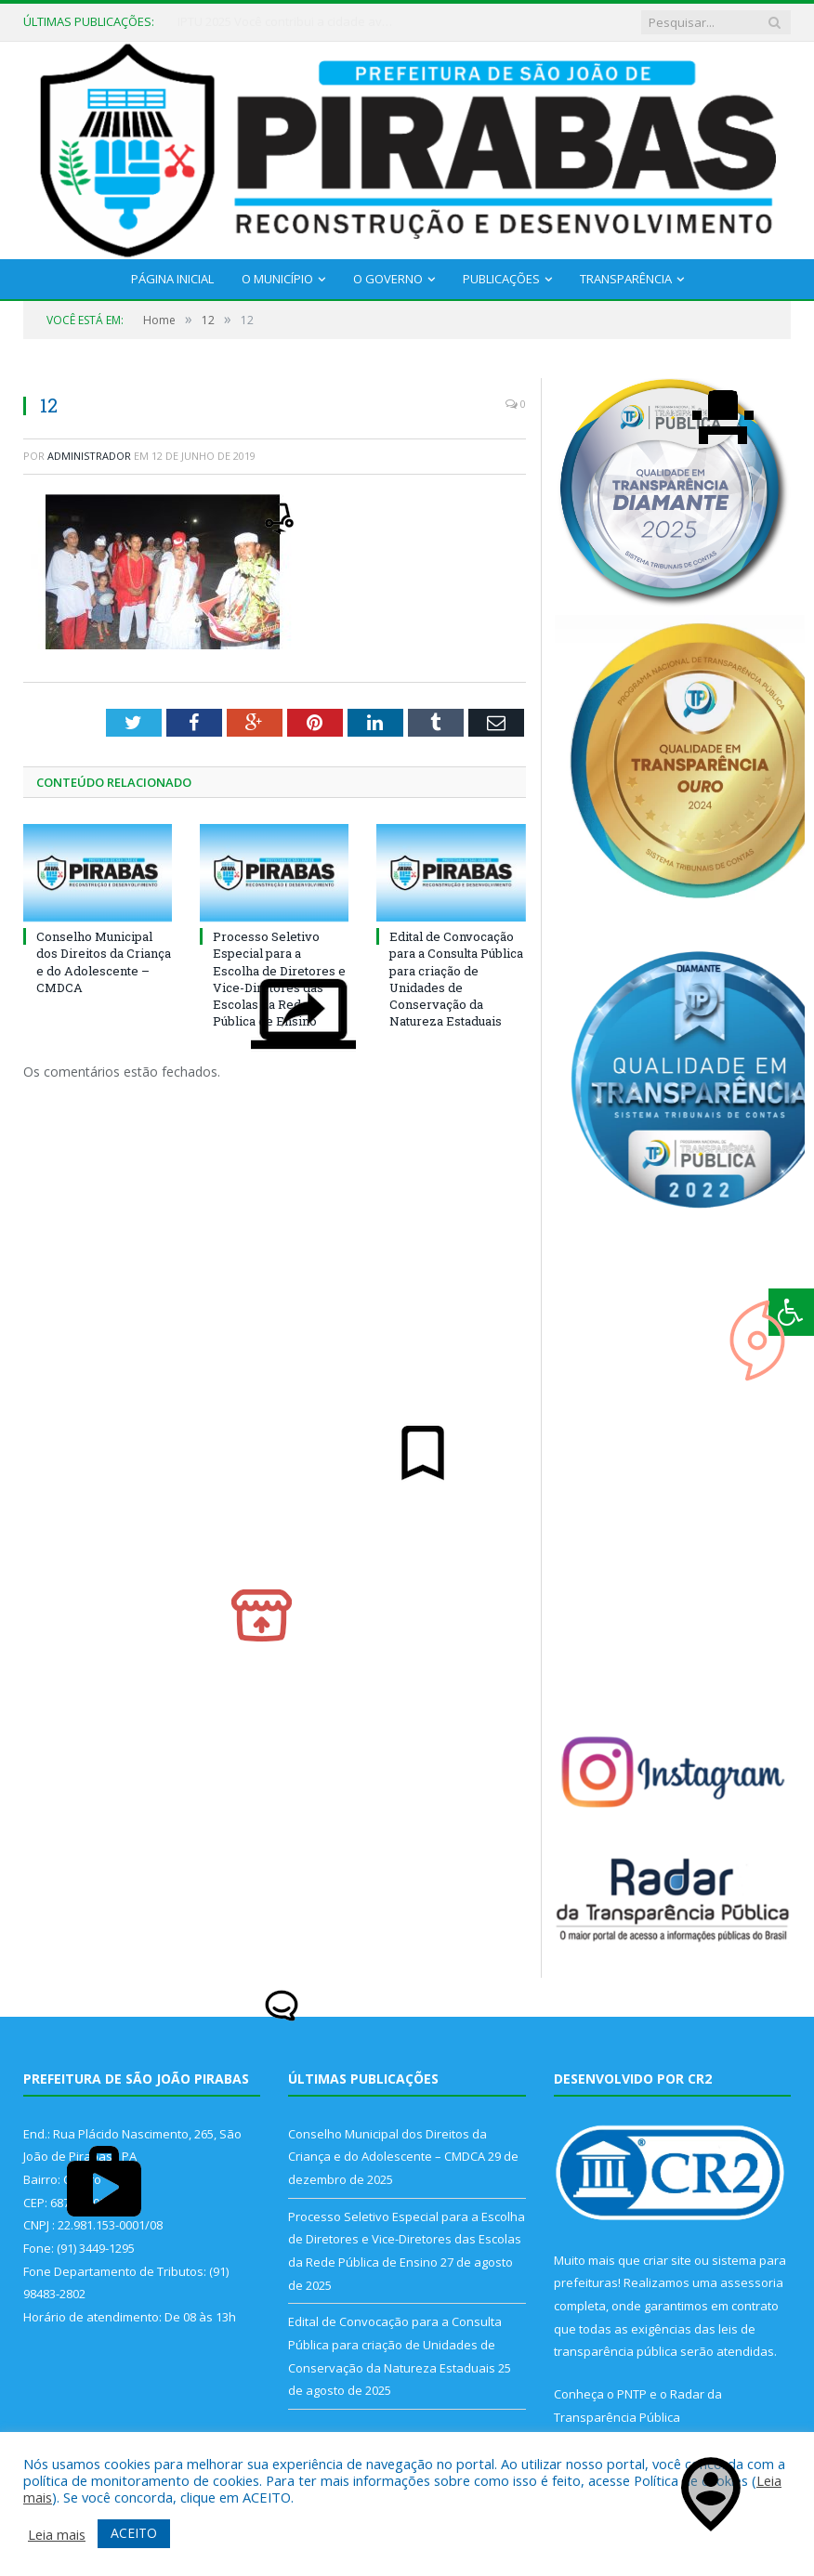  Describe the element at coordinates (279, 518) in the screenshot. I see `find nearby electric scooter rentals` at that location.